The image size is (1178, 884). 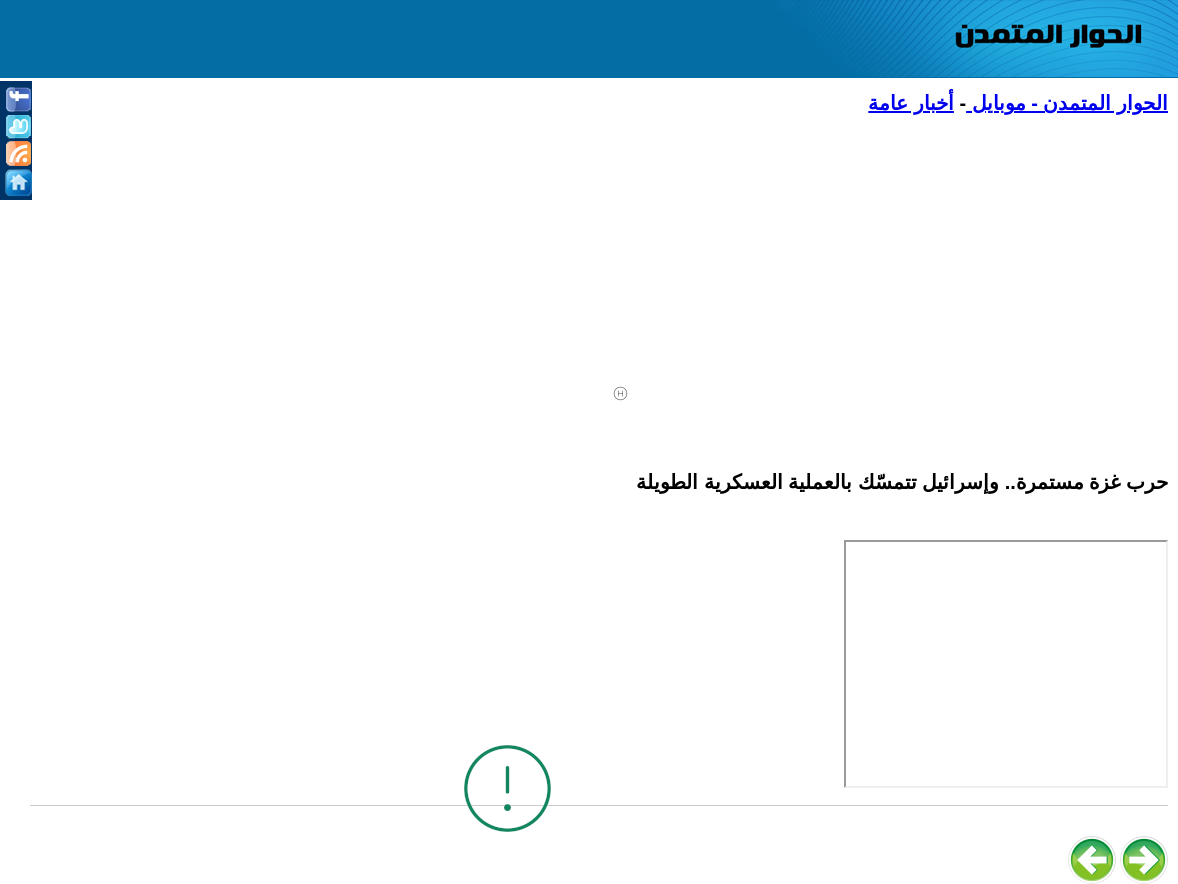 I want to click on navigate to items starting with the letter H, so click(x=620, y=393).